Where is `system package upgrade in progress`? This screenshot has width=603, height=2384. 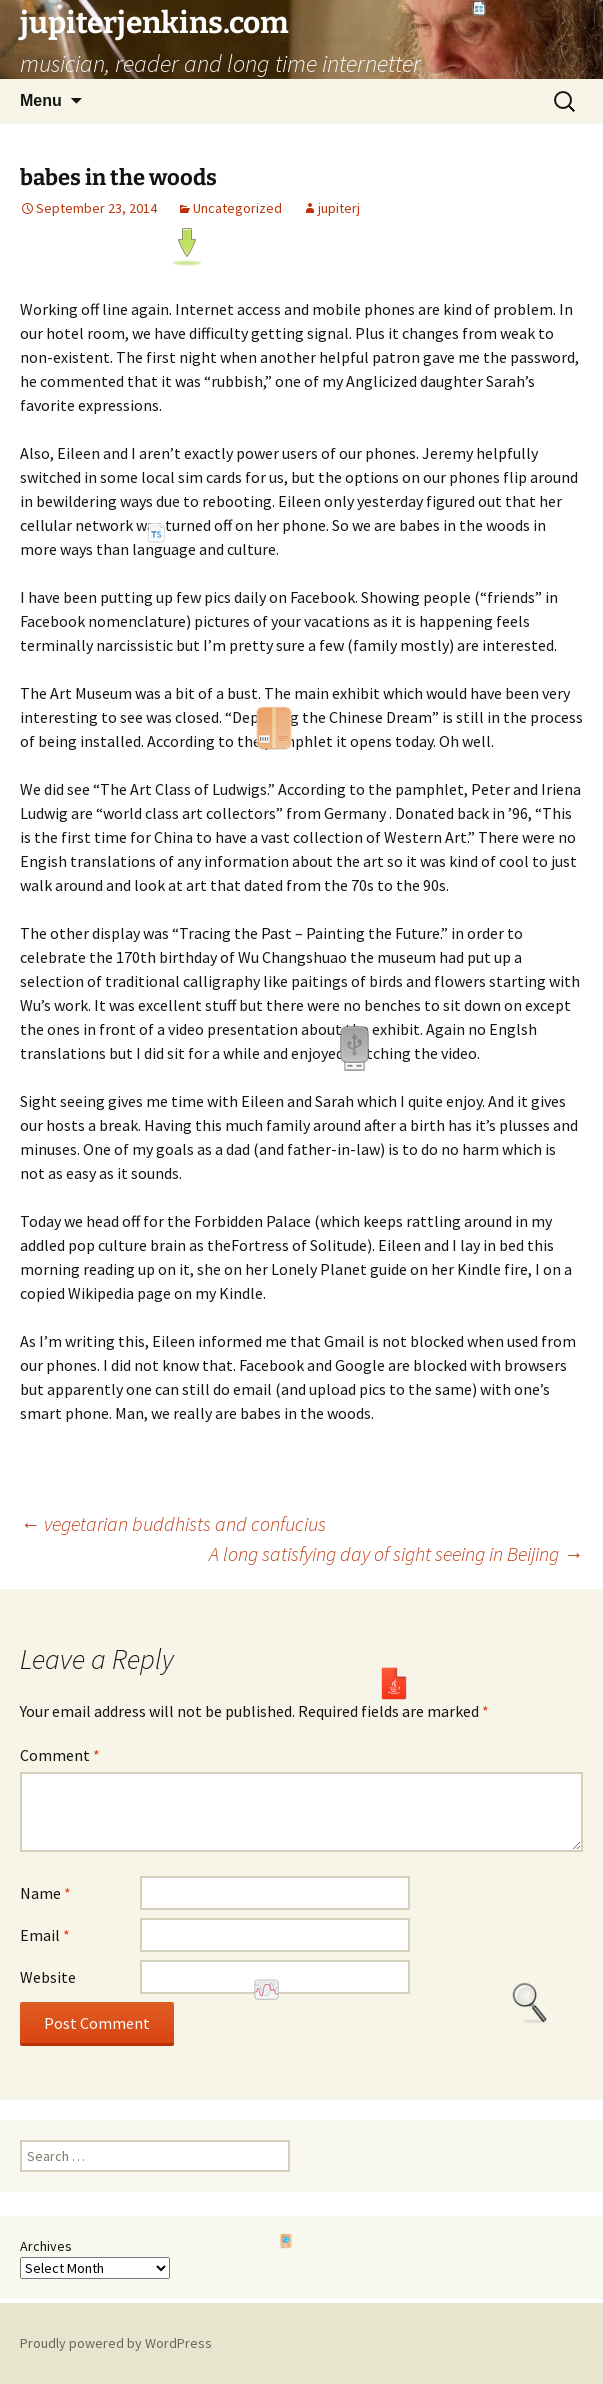
system package upgrade in progress is located at coordinates (286, 2241).